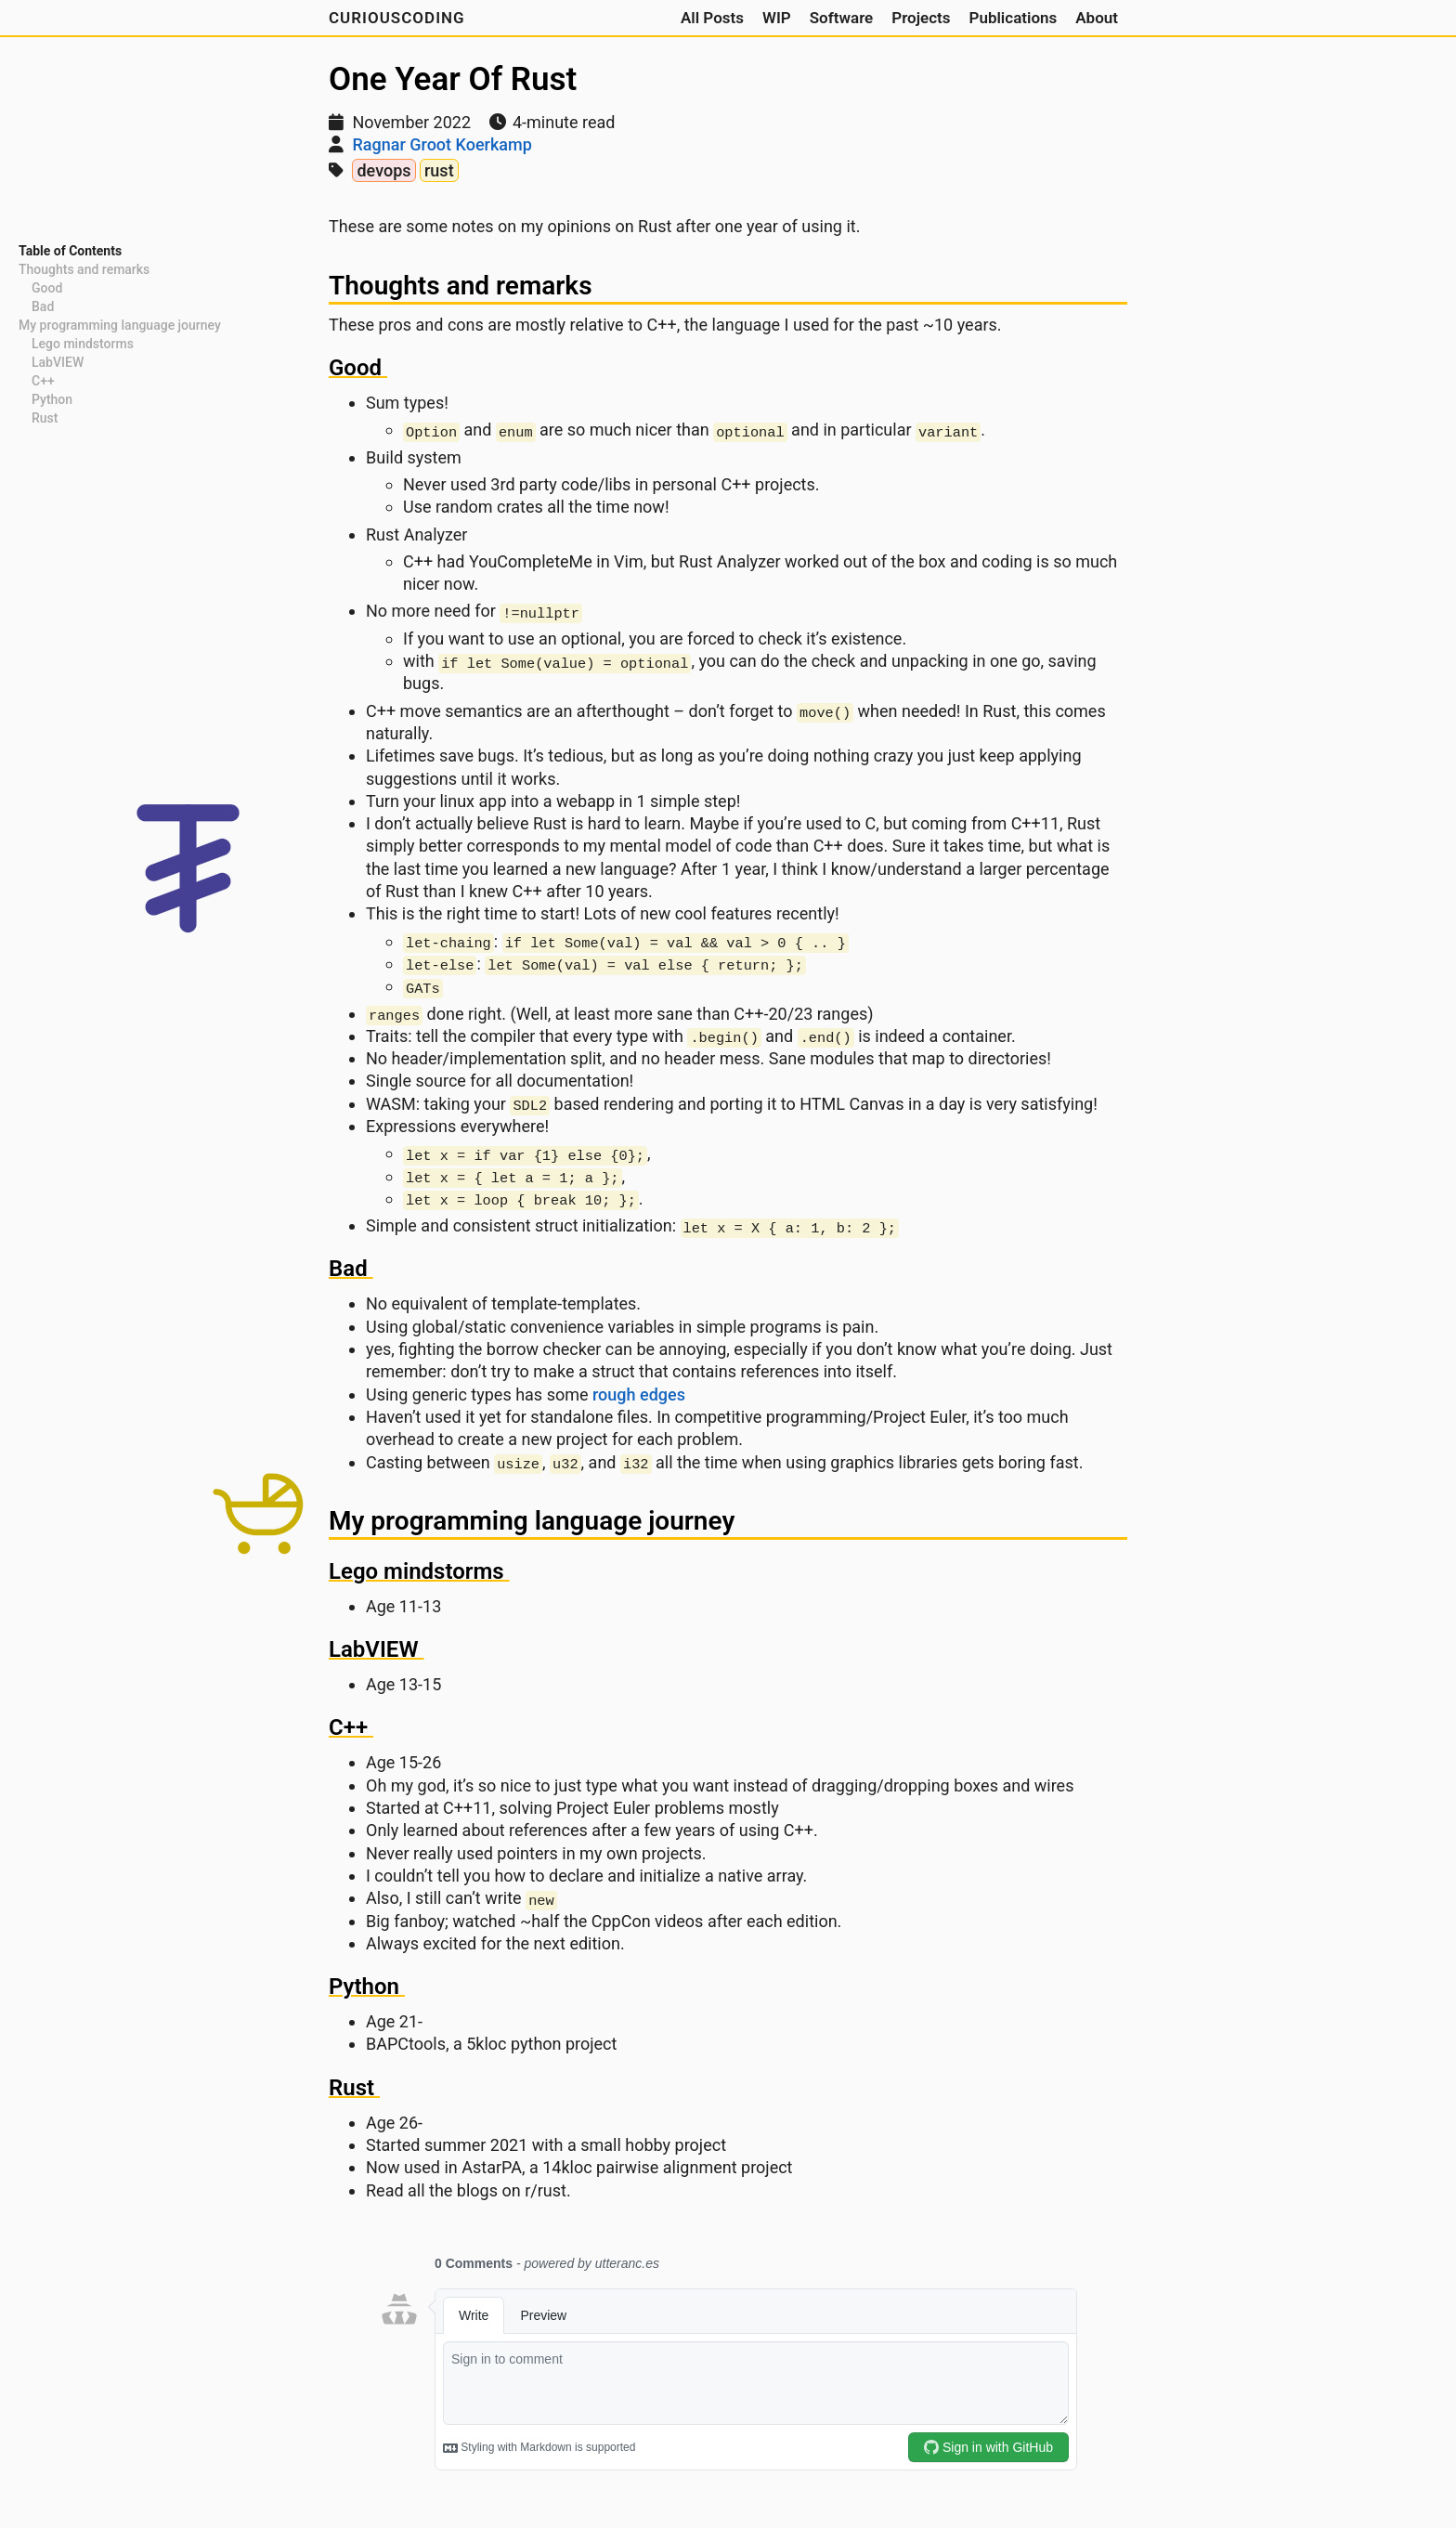  Describe the element at coordinates (259, 1510) in the screenshot. I see `access baby or parenting-related features` at that location.